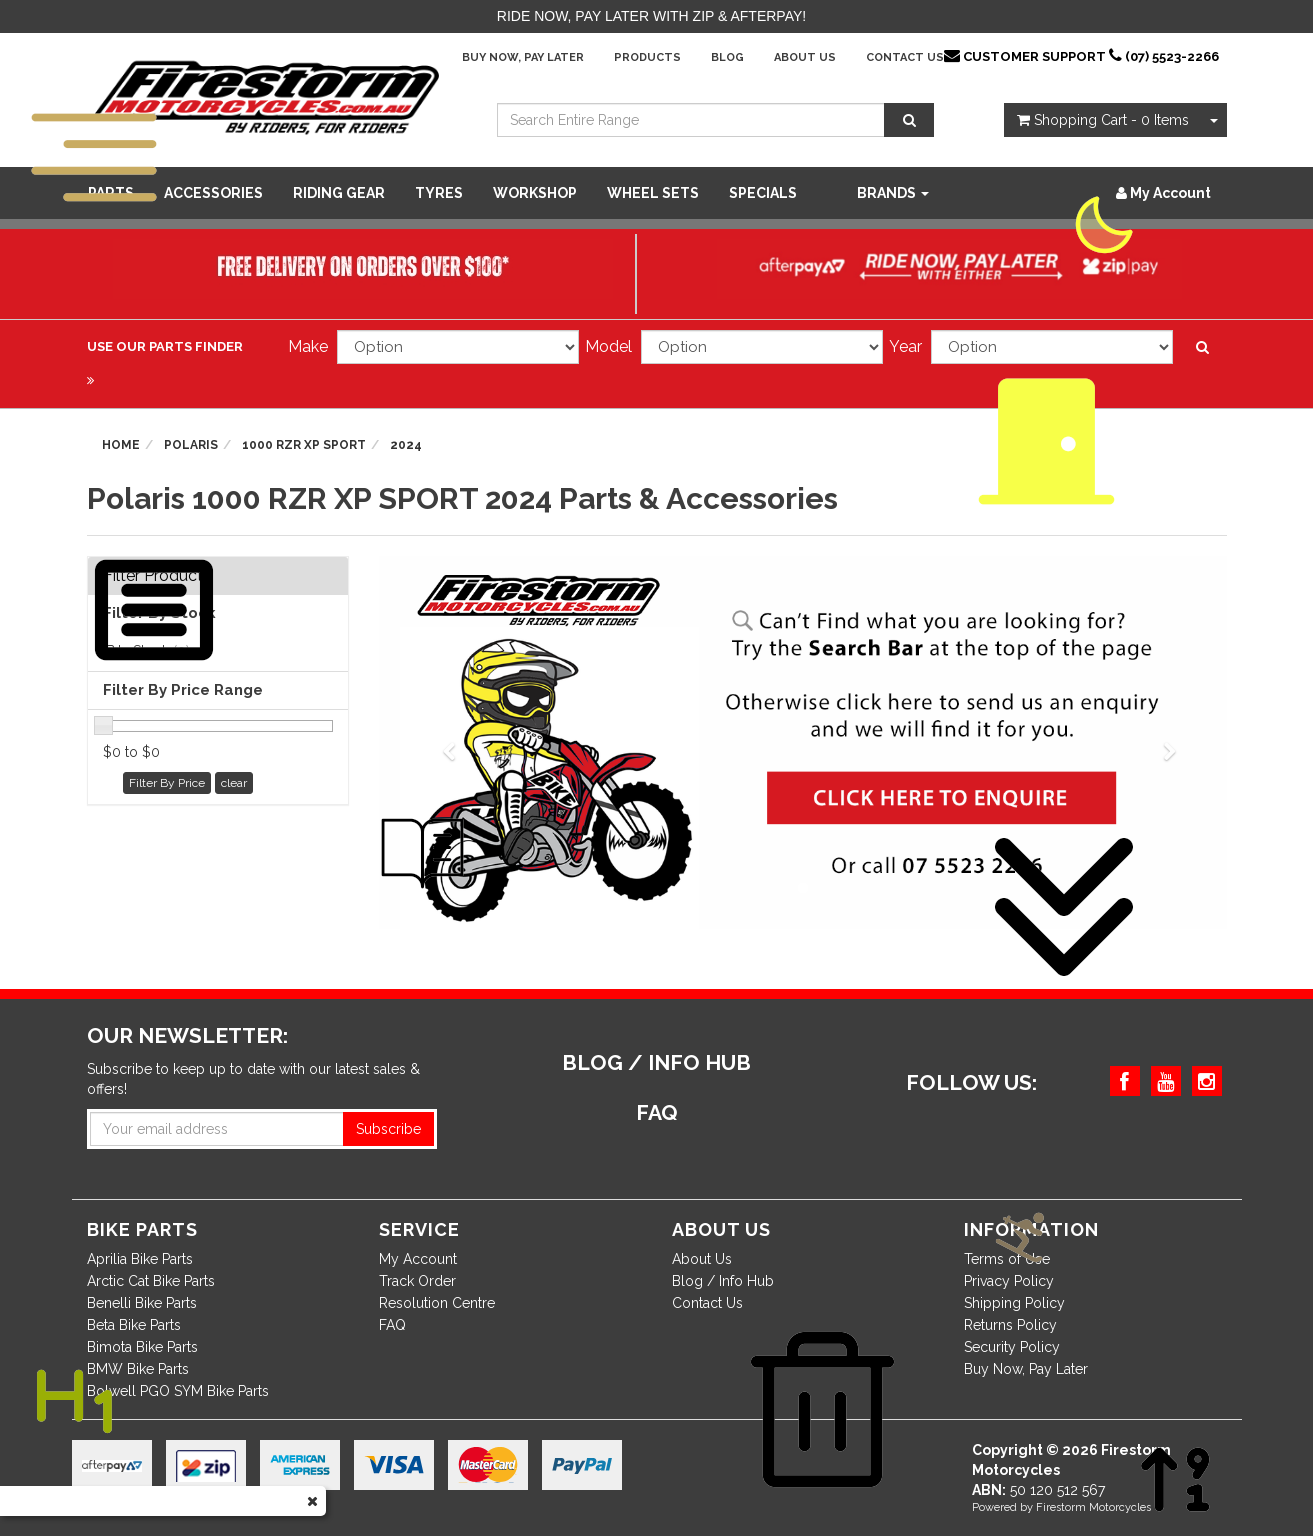 The width and height of the screenshot is (1313, 1536). I want to click on access skiing or winter sports information, so click(1022, 1236).